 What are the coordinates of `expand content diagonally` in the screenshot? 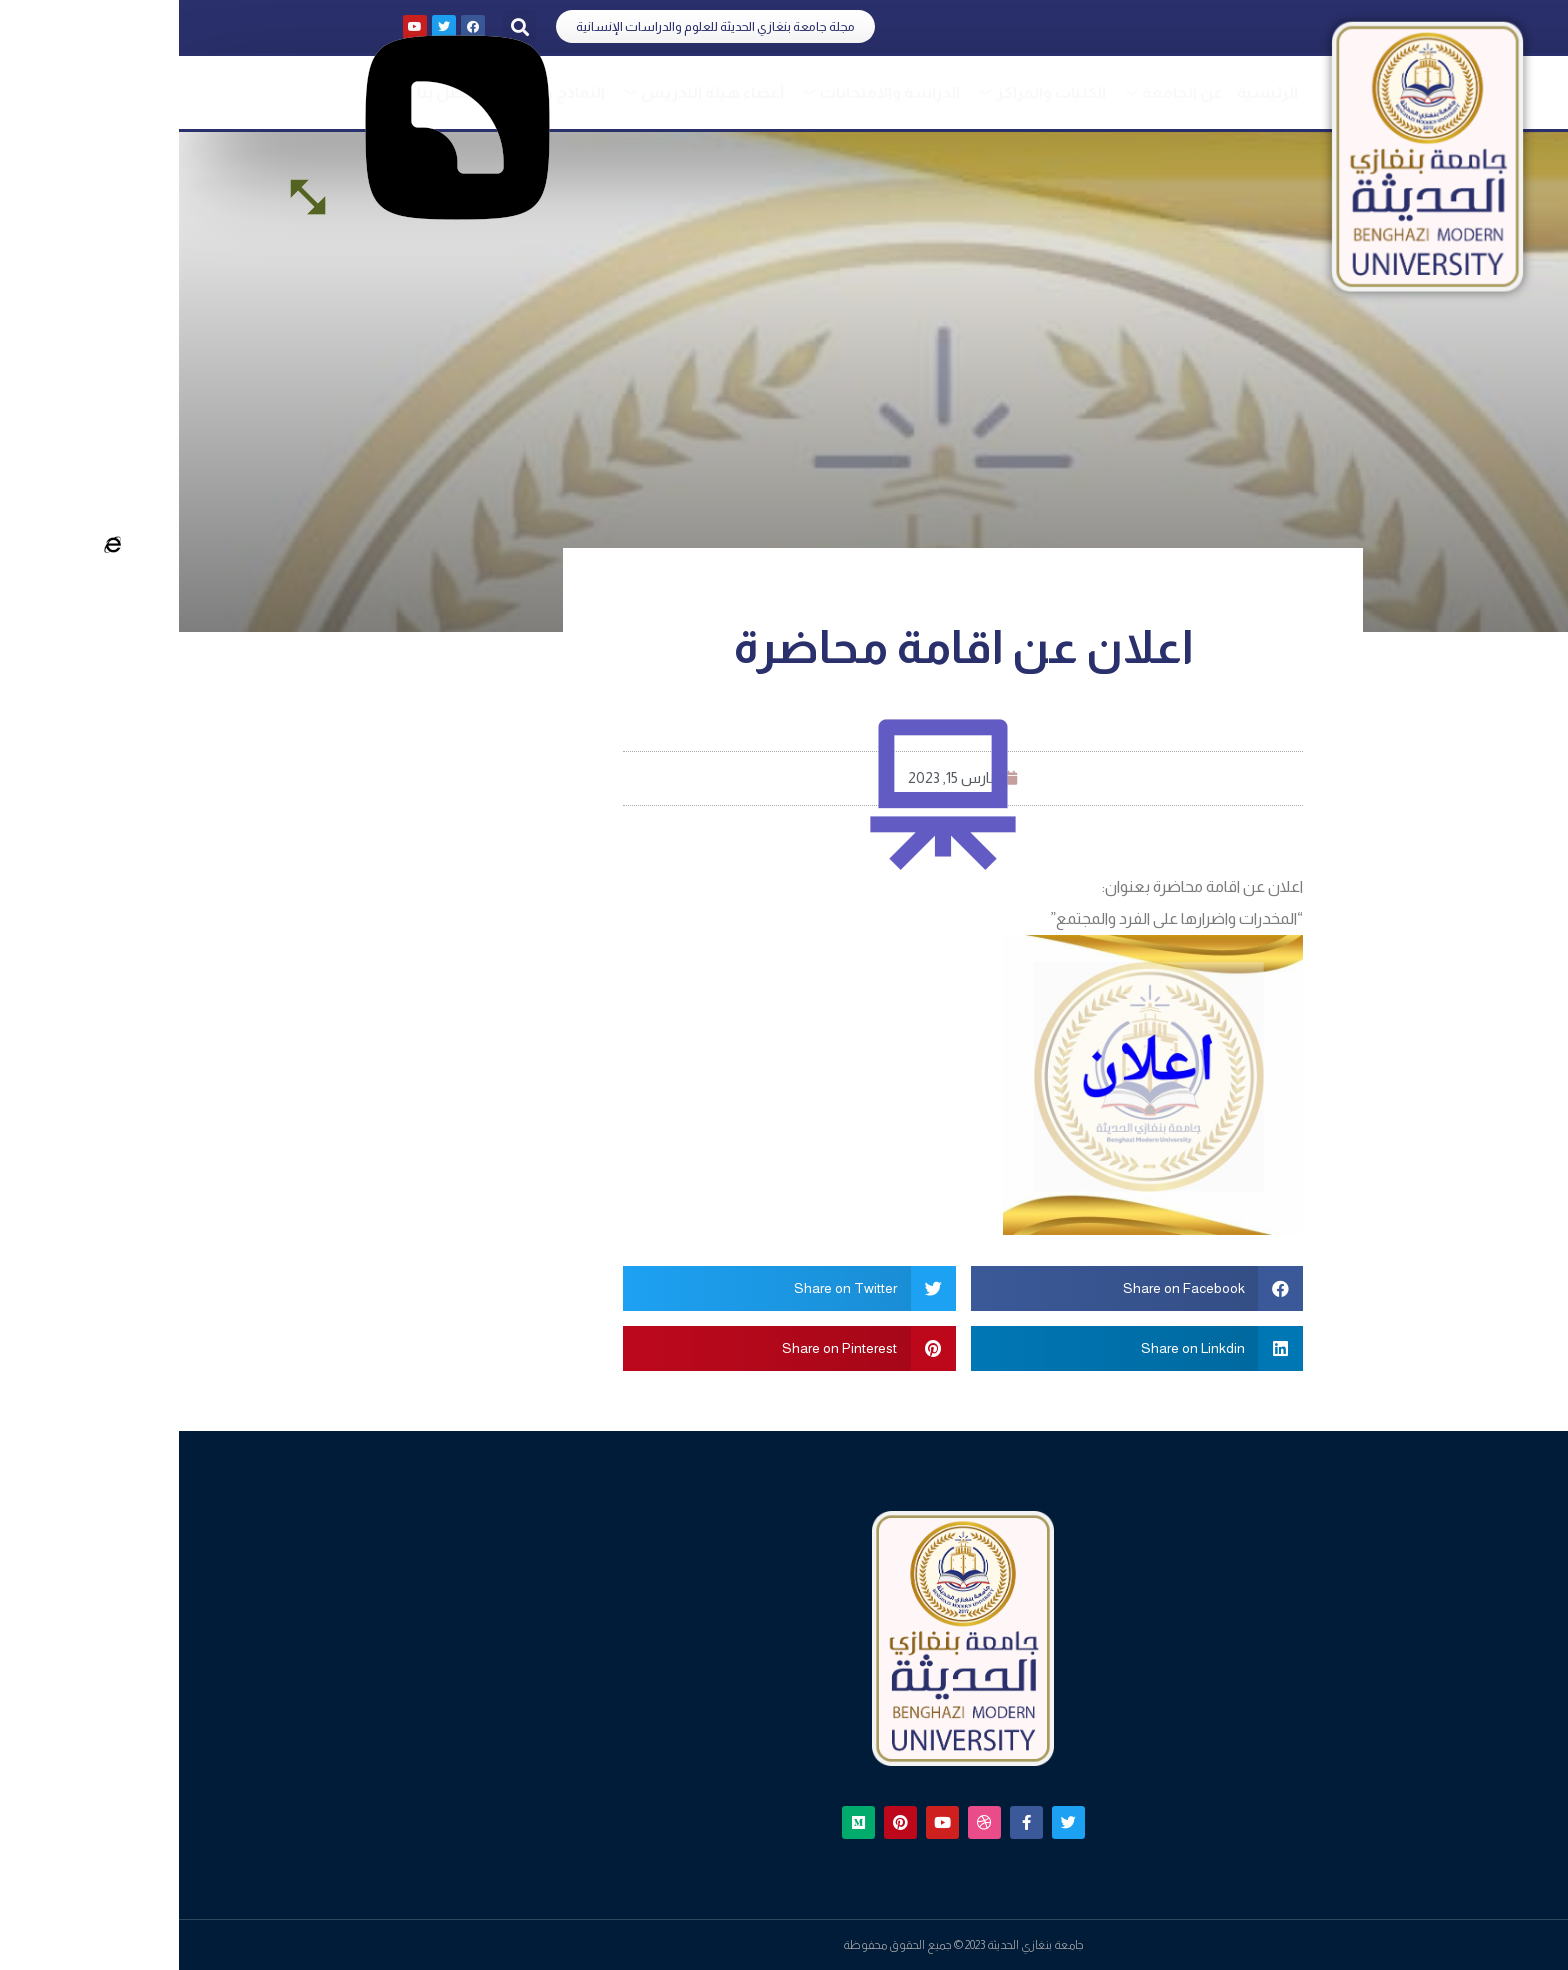 It's located at (308, 197).